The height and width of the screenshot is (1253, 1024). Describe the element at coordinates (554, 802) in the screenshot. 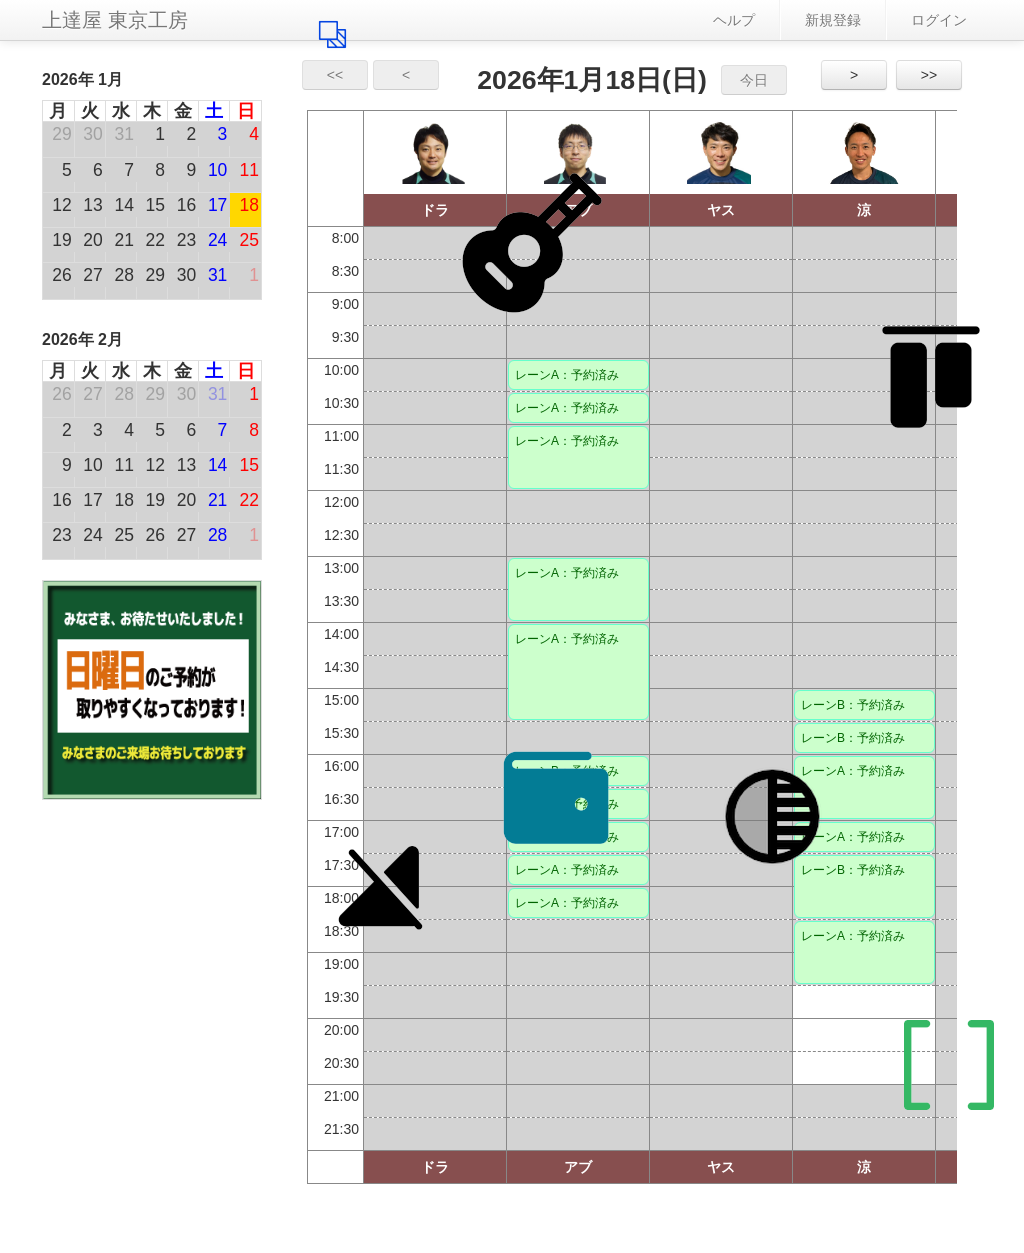

I see `access your wallet or payment methods` at that location.